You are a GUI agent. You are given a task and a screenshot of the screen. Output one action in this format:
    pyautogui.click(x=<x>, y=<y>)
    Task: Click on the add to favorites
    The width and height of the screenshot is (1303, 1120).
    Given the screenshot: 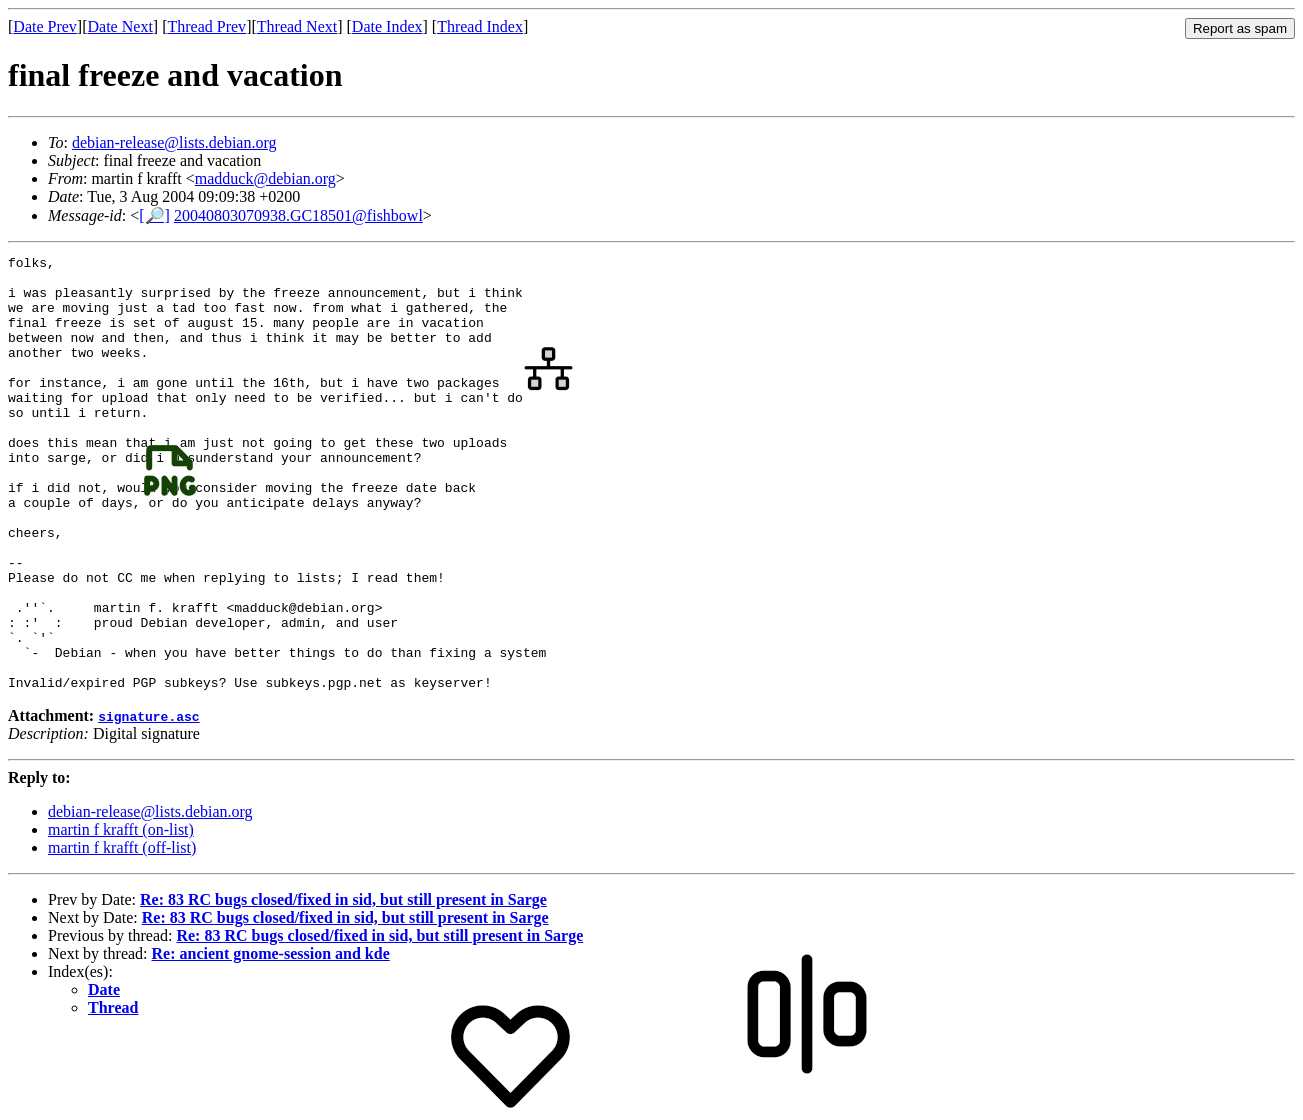 What is the action you would take?
    pyautogui.click(x=510, y=1052)
    